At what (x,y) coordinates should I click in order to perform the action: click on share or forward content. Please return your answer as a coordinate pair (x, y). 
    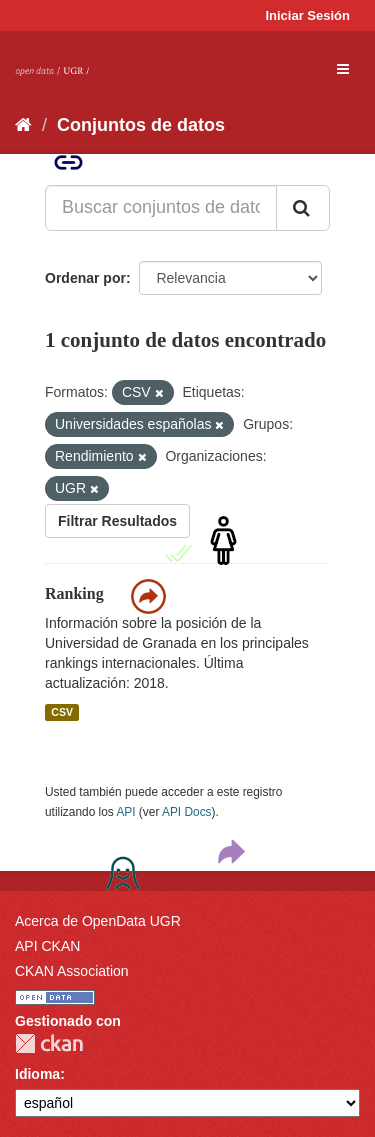
    Looking at the image, I should click on (231, 851).